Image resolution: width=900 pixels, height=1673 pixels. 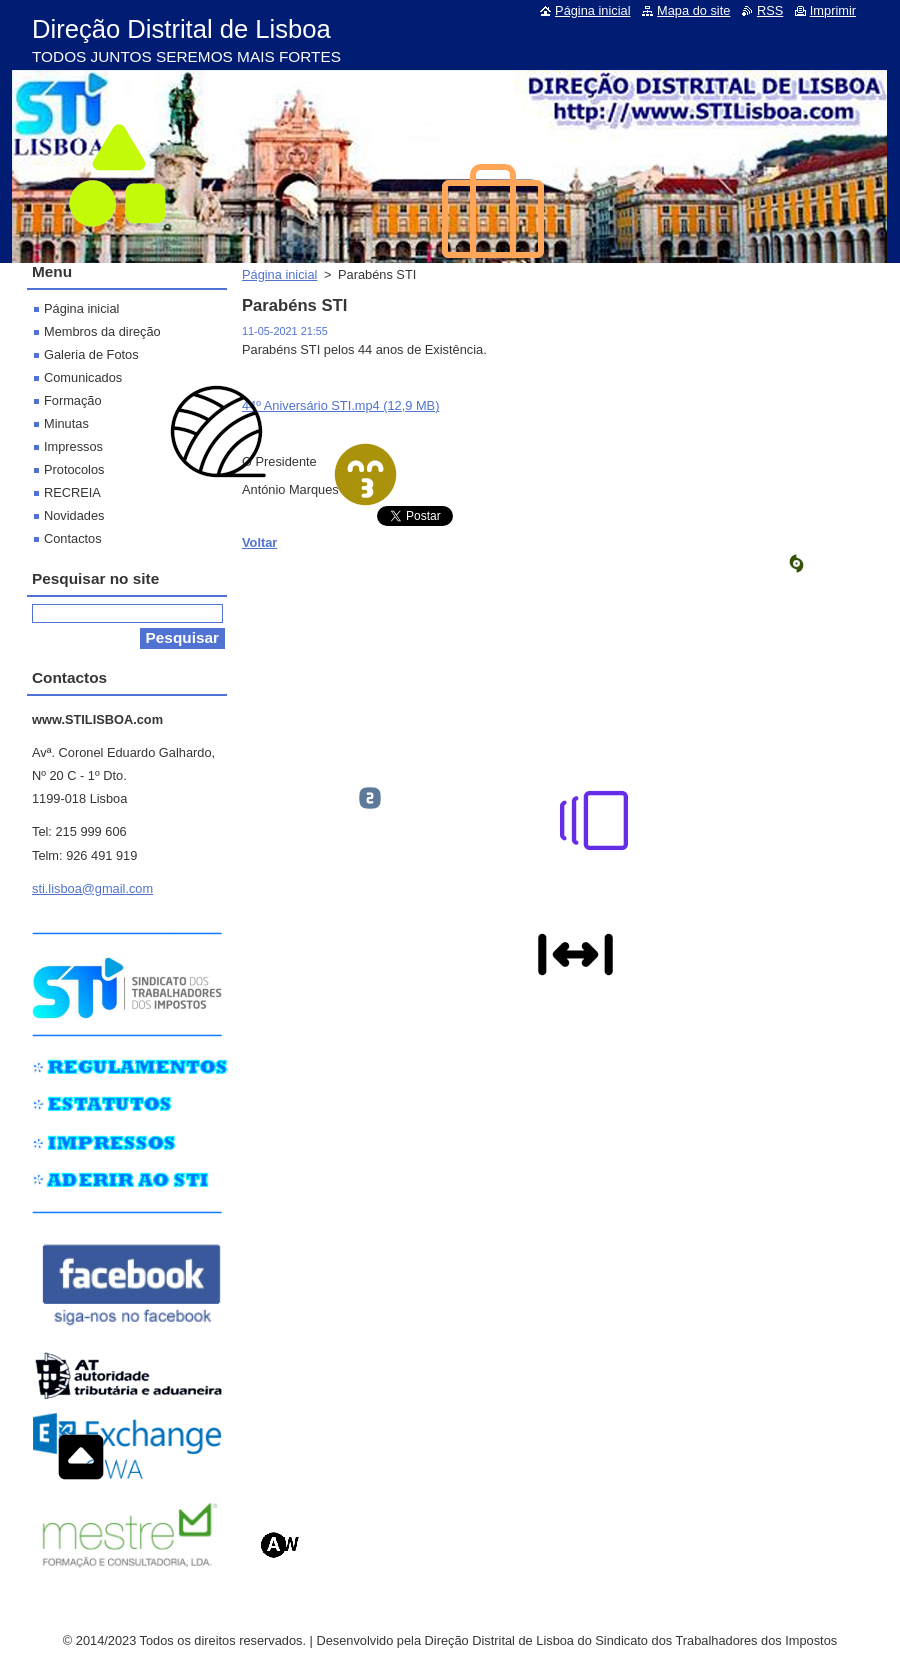 I want to click on indicates step 2 in a sequence or process, so click(x=370, y=798).